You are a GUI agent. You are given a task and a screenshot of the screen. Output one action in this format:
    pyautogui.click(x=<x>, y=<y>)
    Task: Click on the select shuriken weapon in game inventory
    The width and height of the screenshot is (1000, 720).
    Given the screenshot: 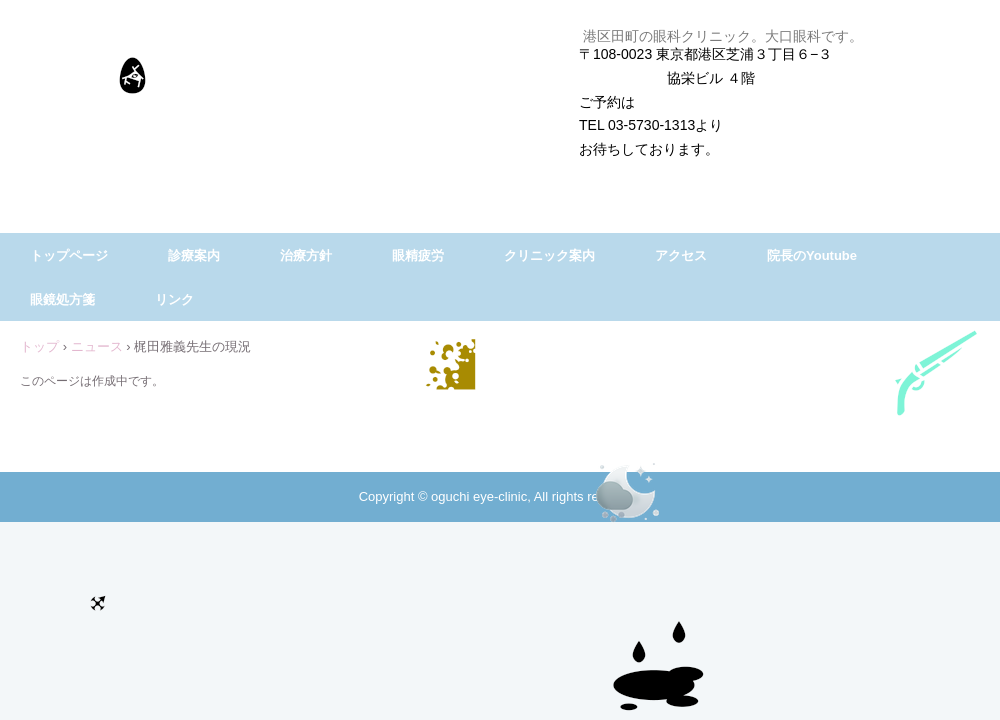 What is the action you would take?
    pyautogui.click(x=98, y=603)
    